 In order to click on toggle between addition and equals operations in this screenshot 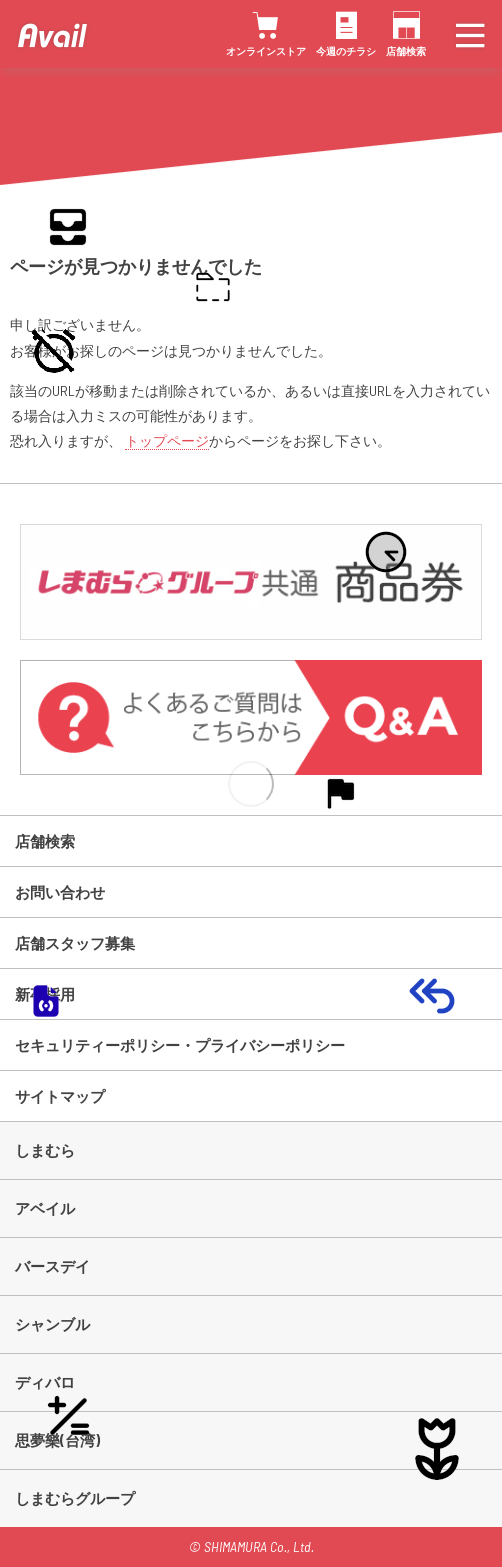, I will do `click(68, 1416)`.